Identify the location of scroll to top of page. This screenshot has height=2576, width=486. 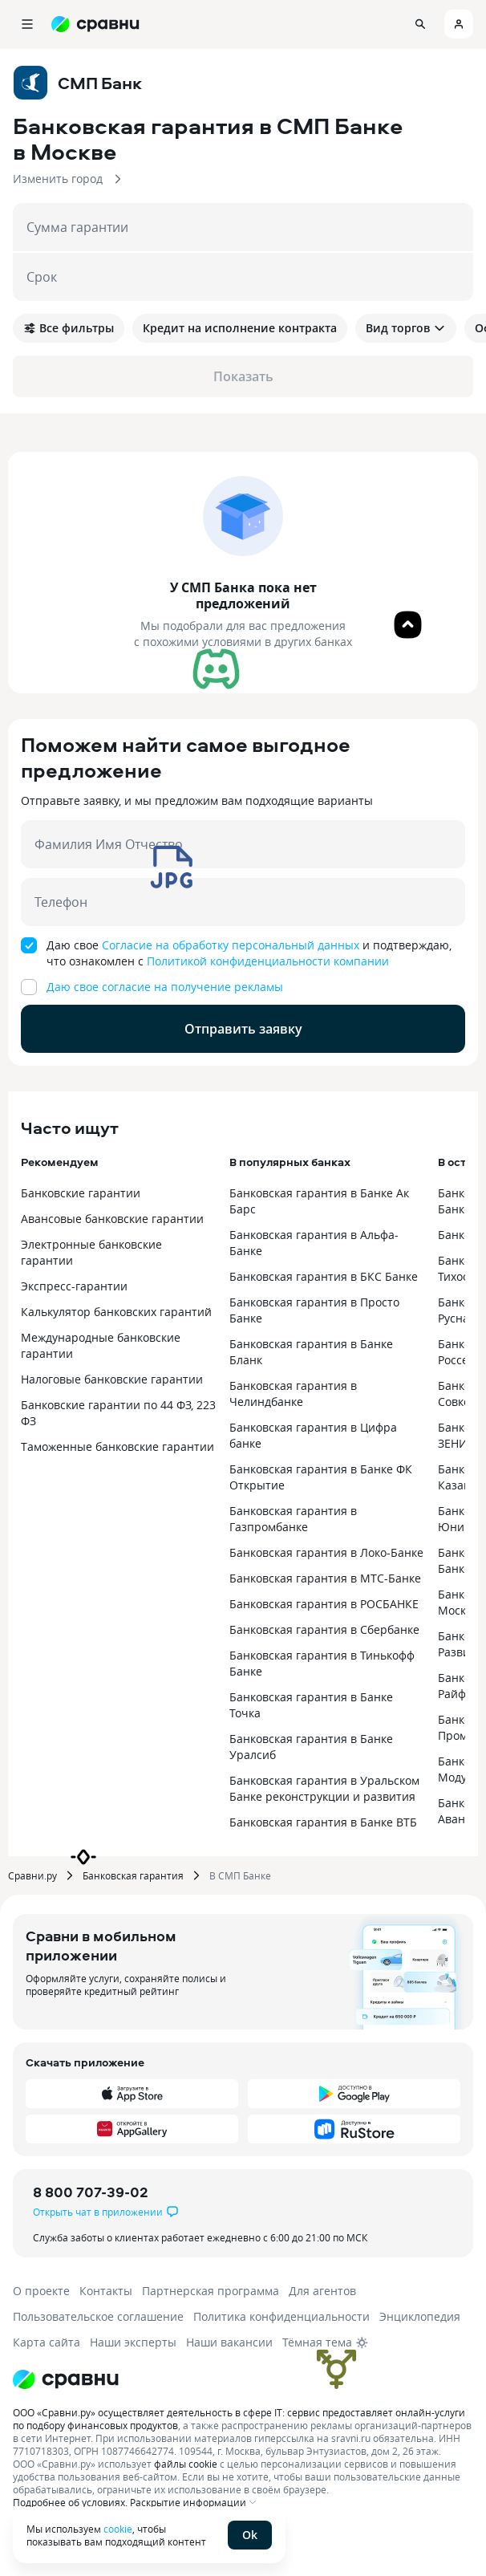
(407, 624).